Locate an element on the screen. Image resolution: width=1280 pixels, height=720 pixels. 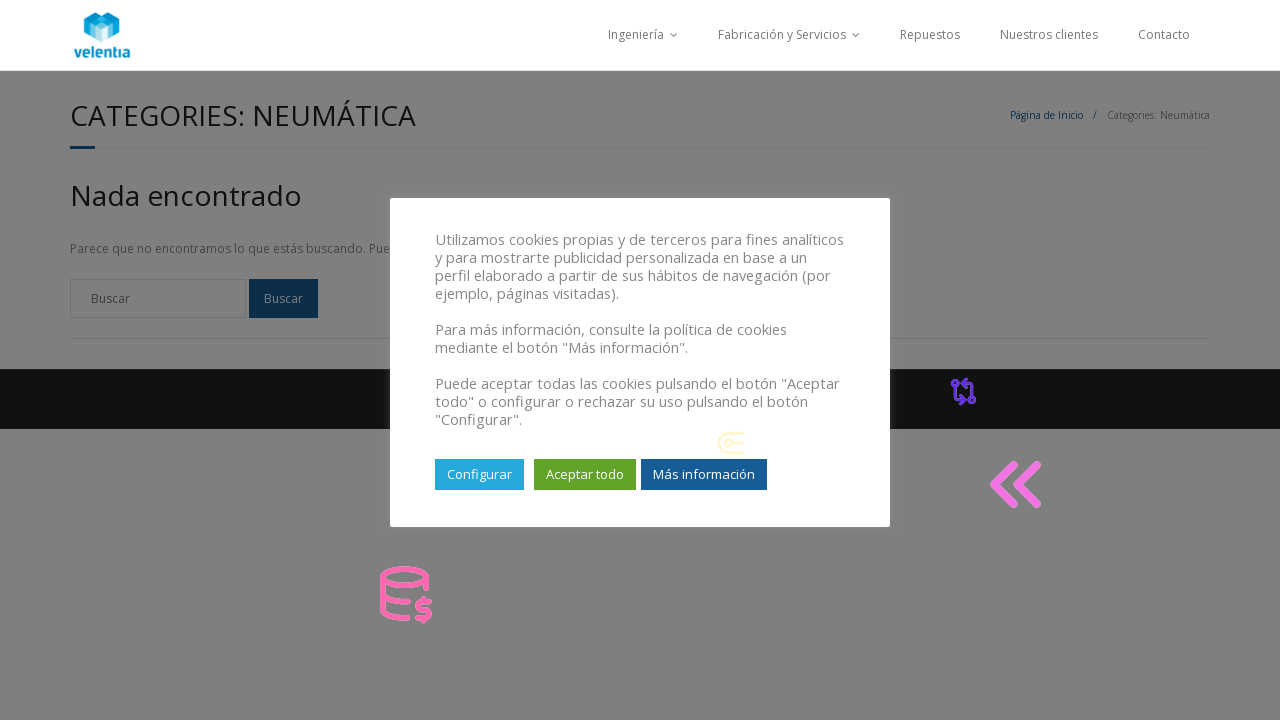
skip to previous item or beginning is located at coordinates (1017, 484).